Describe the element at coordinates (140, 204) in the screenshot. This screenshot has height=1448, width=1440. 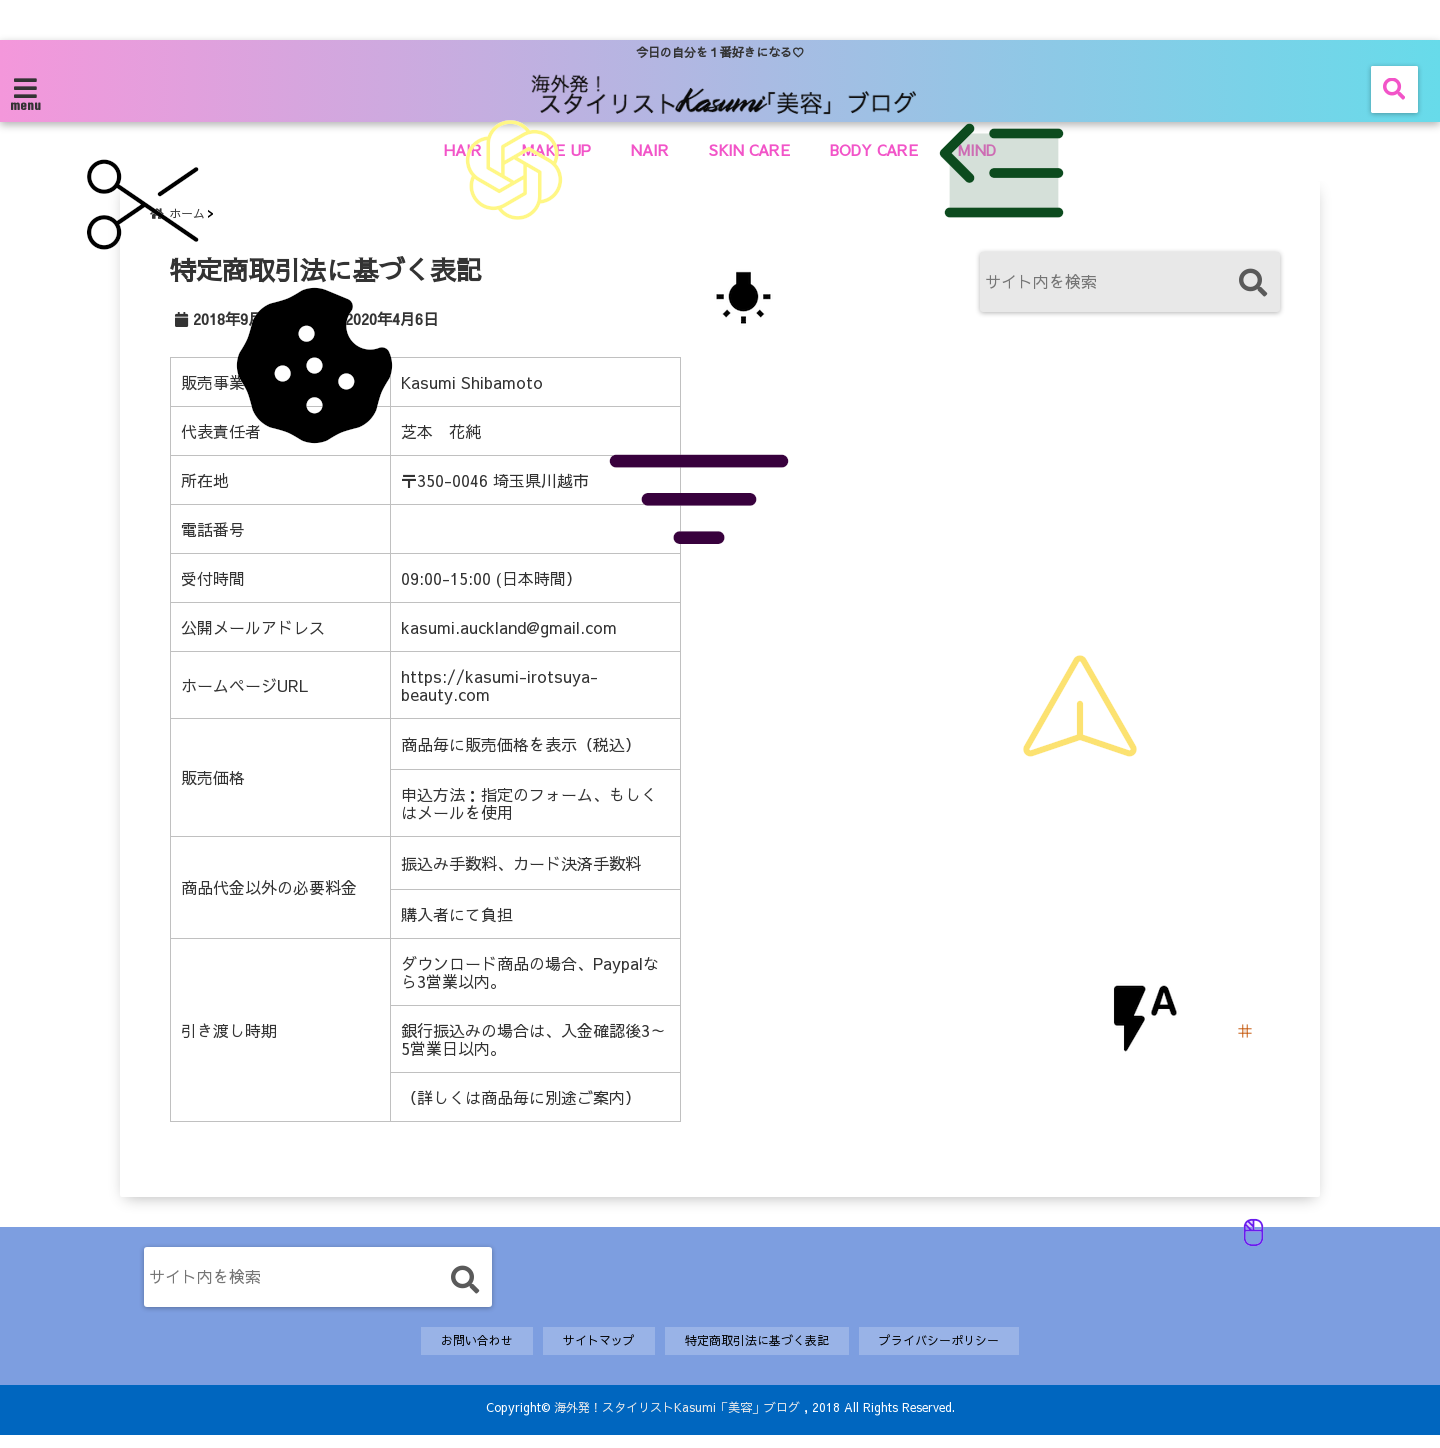
I see `cut selected content` at that location.